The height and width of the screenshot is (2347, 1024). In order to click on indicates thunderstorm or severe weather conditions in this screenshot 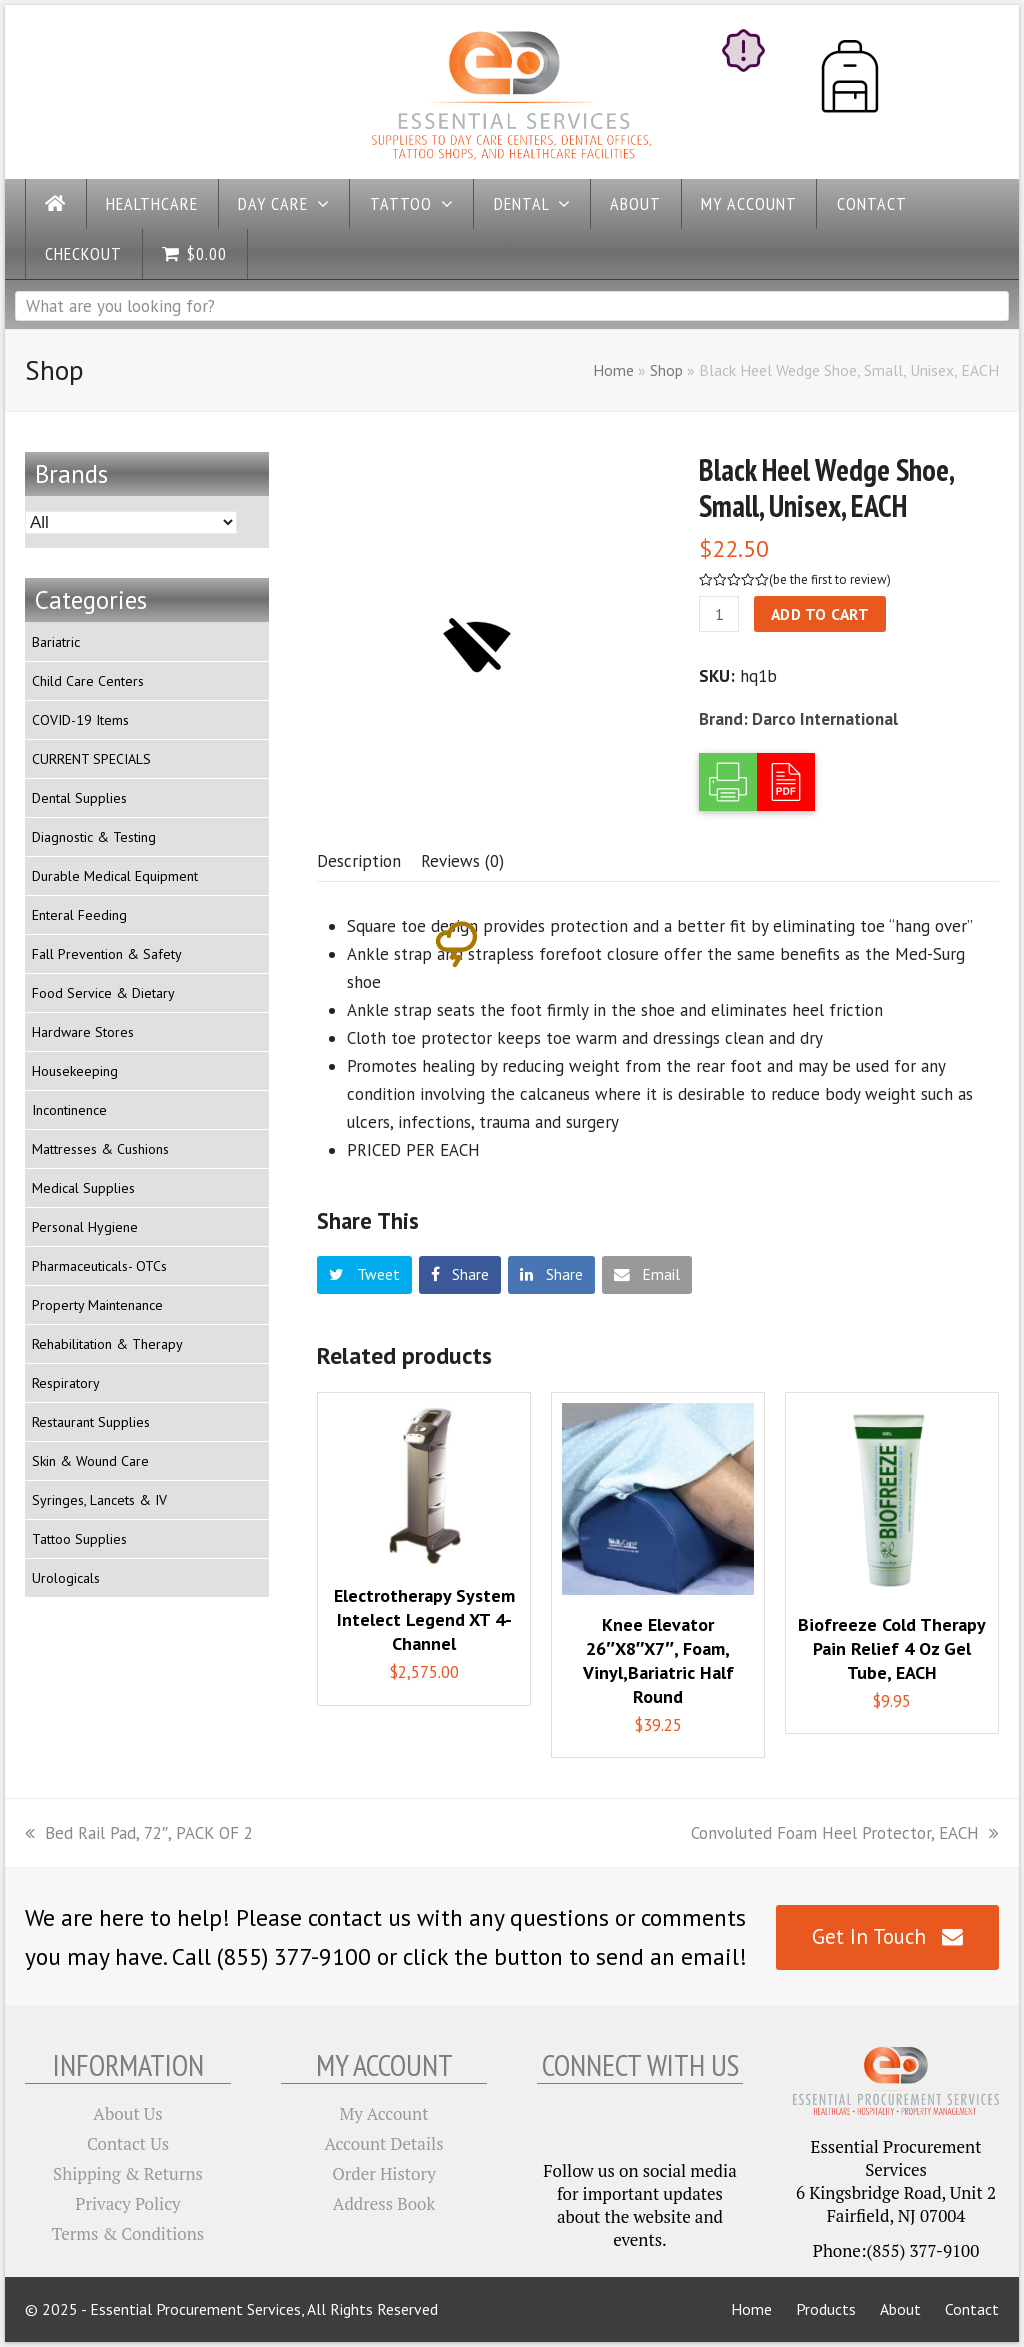, I will do `click(456, 943)`.